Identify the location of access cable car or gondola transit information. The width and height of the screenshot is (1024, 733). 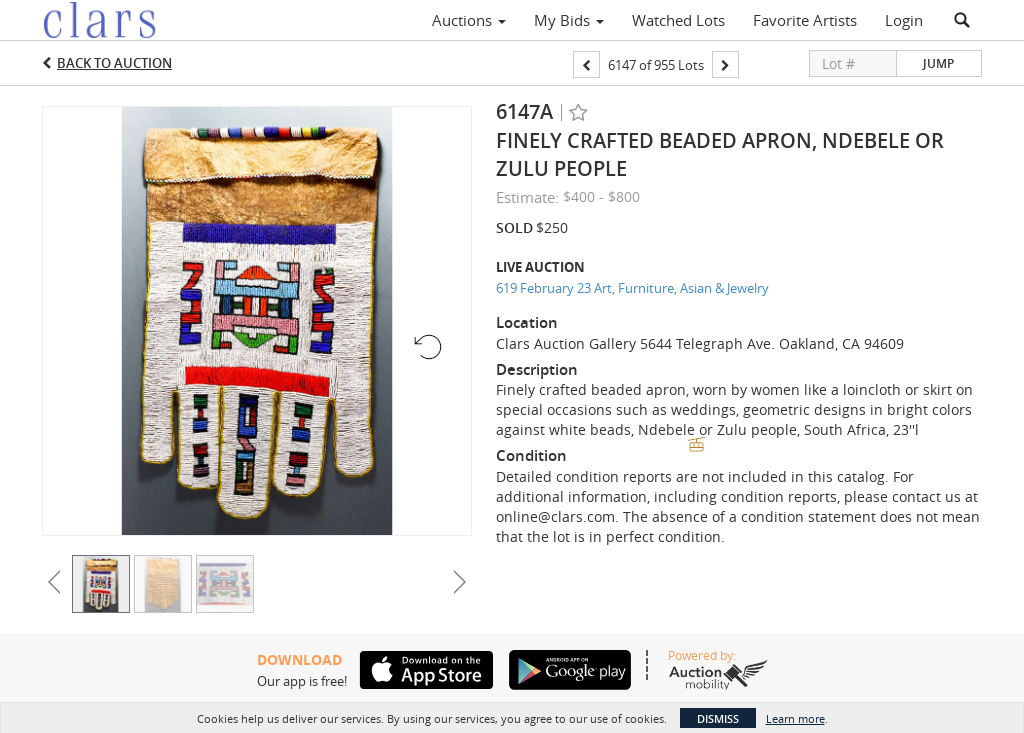
(696, 444).